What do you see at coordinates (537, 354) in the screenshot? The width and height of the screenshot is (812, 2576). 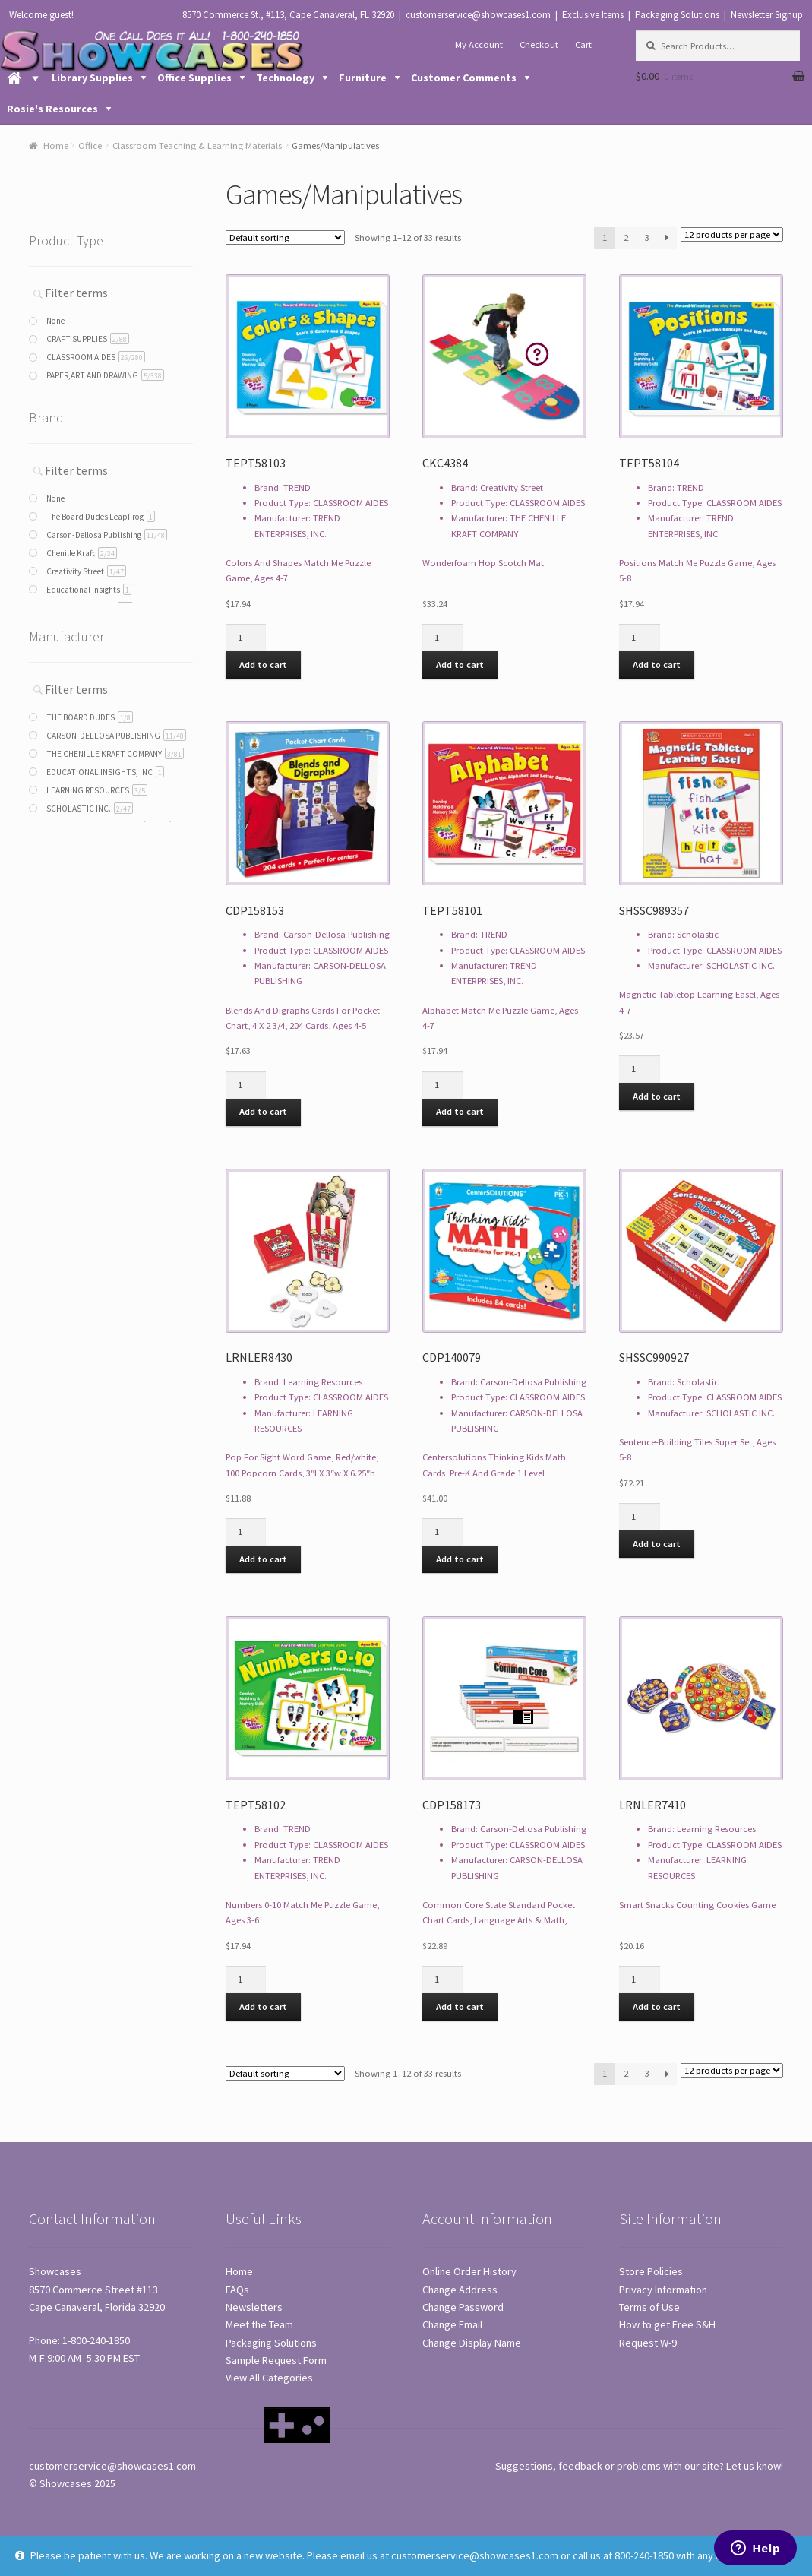 I see `access help or support` at bounding box center [537, 354].